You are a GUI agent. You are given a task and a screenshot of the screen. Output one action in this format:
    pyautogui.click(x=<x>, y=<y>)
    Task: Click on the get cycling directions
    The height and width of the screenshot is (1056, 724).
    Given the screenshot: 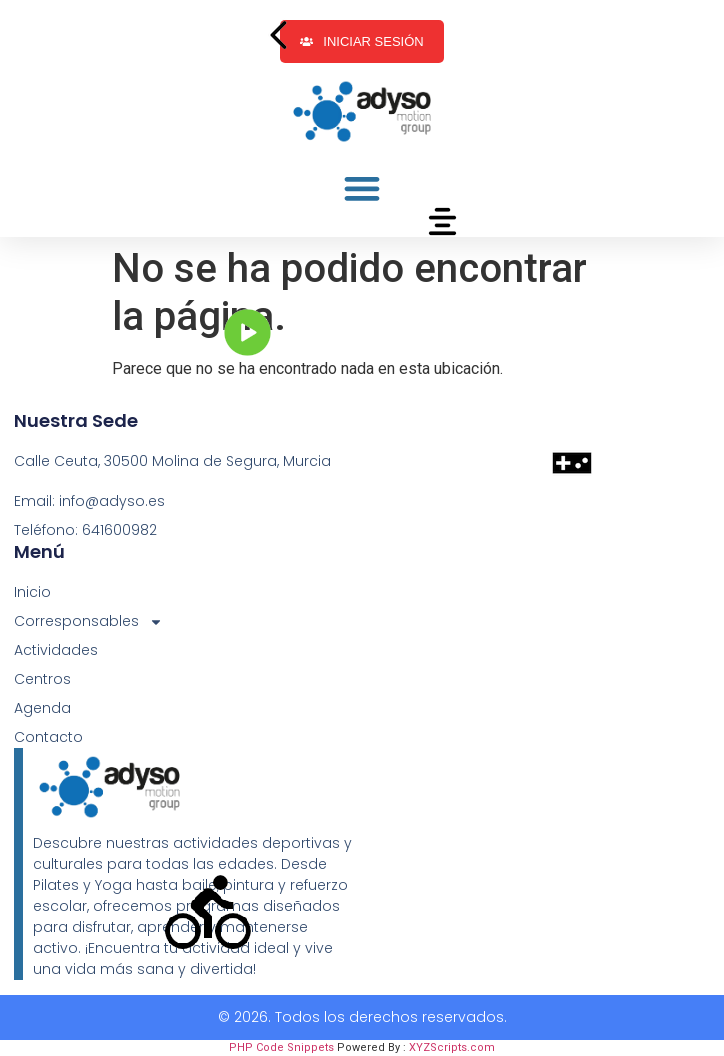 What is the action you would take?
    pyautogui.click(x=208, y=913)
    